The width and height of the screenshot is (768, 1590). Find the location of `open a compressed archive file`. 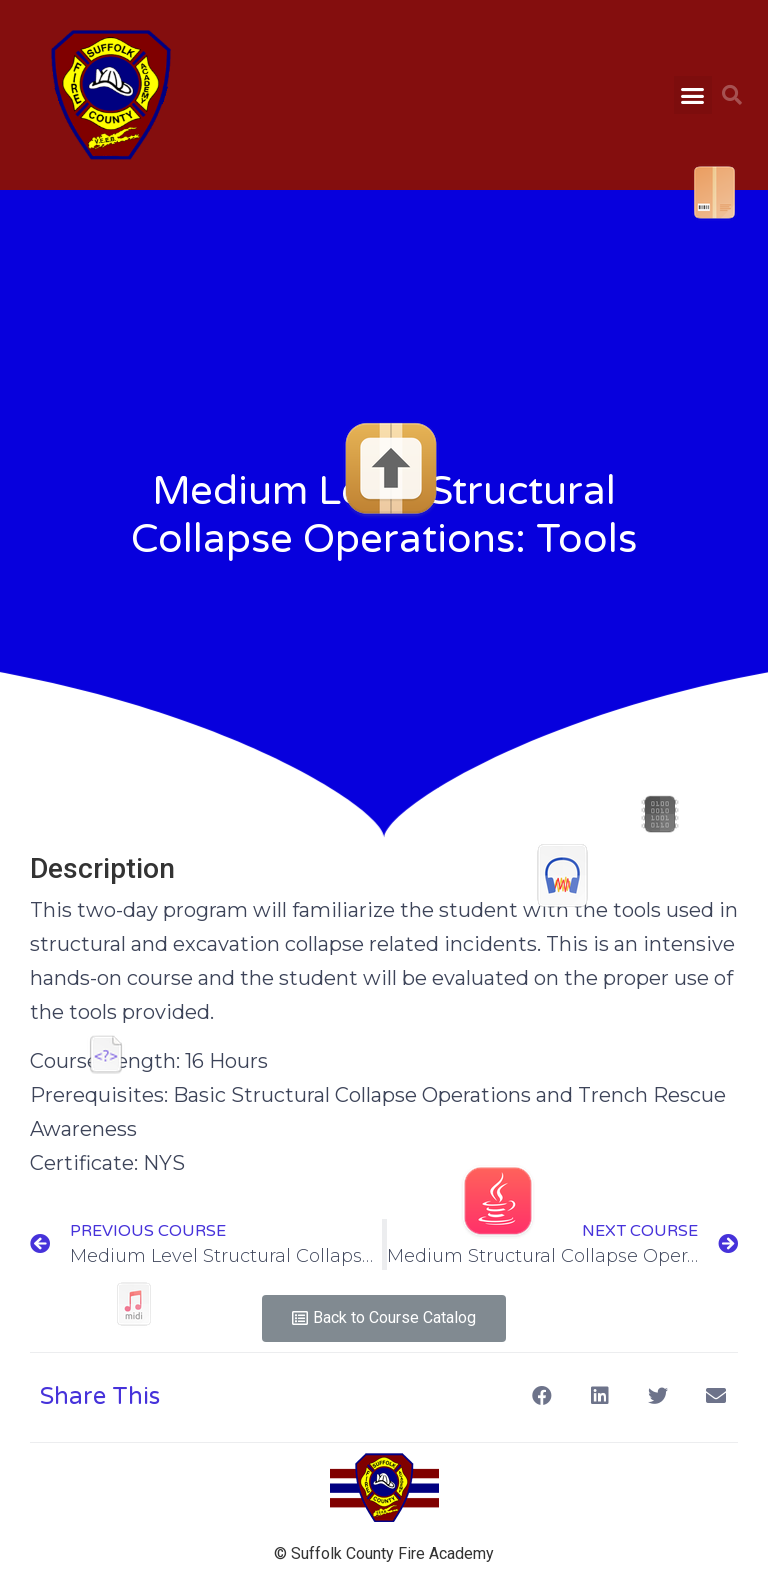

open a compressed archive file is located at coordinates (714, 192).